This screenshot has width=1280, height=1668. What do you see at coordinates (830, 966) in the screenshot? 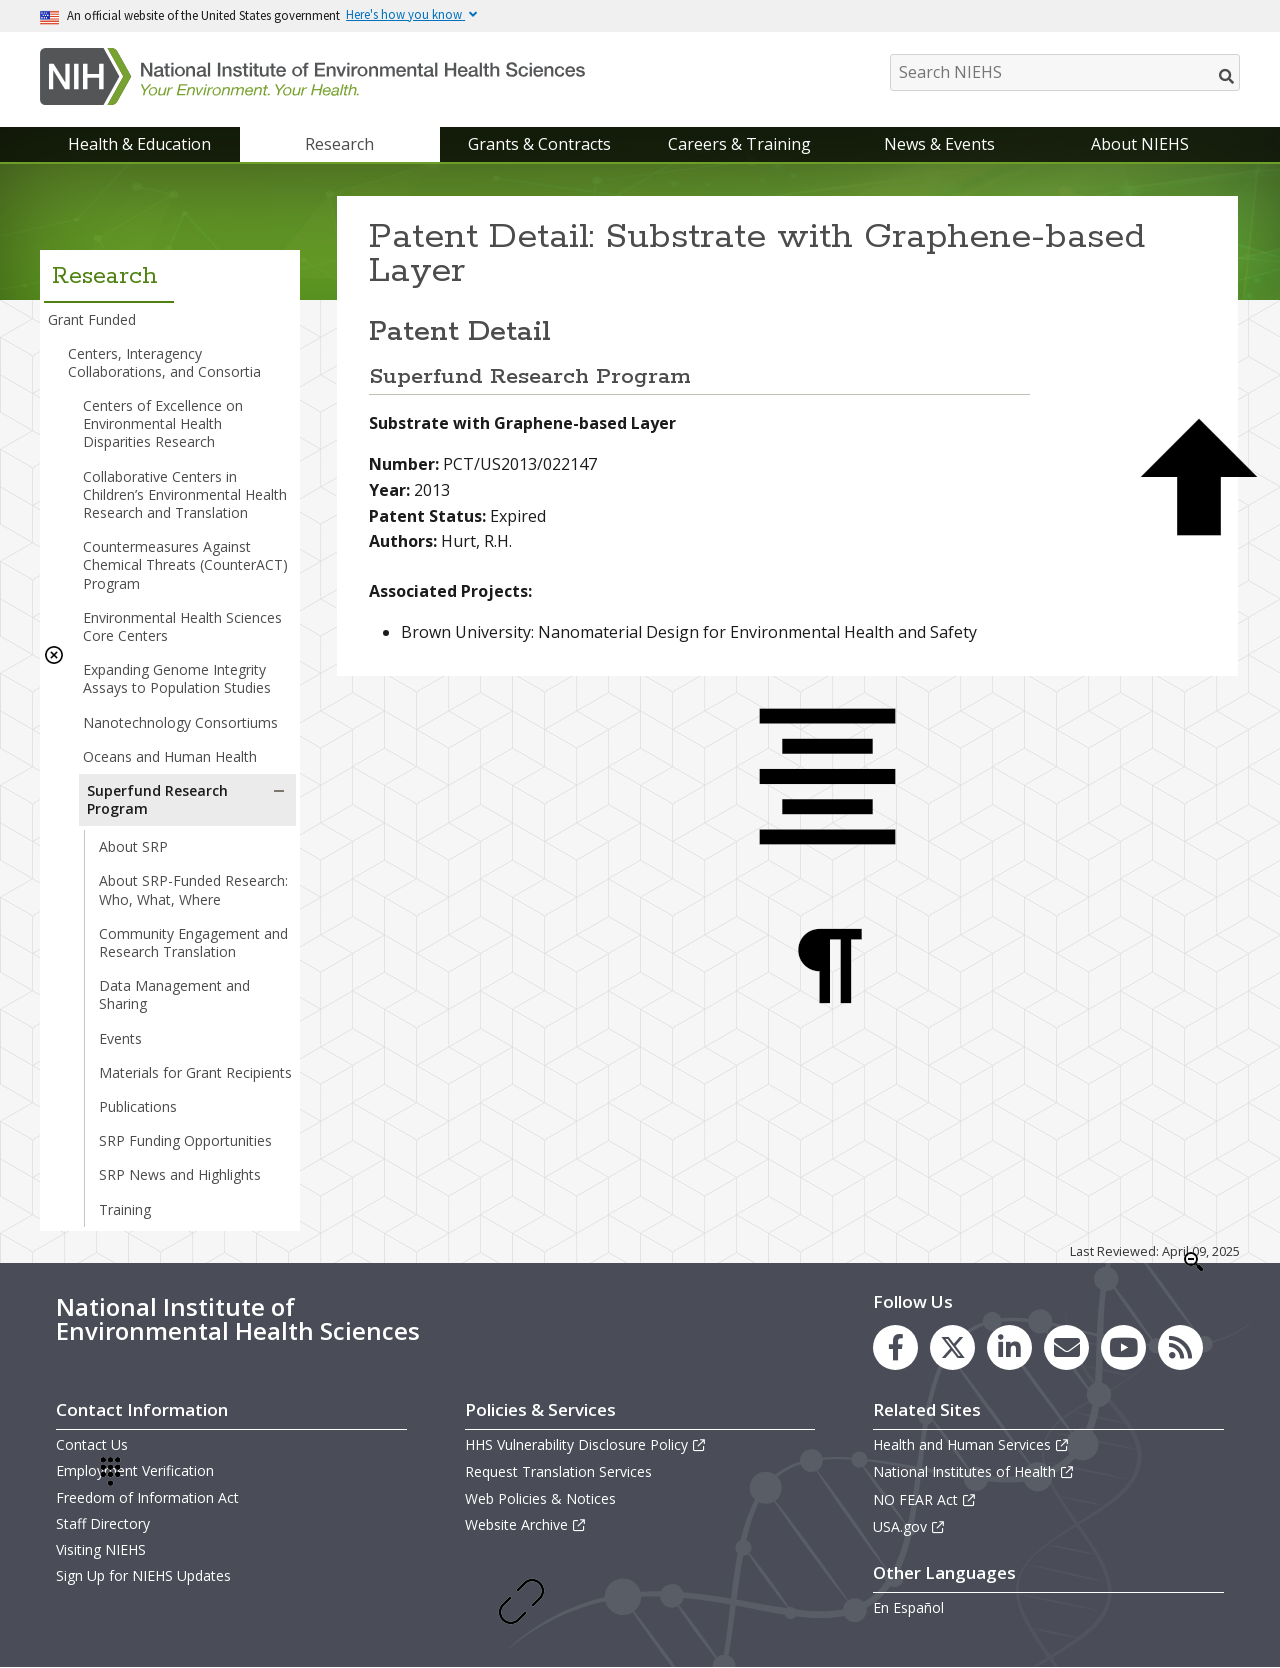
I see `toggle paragraph formatting options` at bounding box center [830, 966].